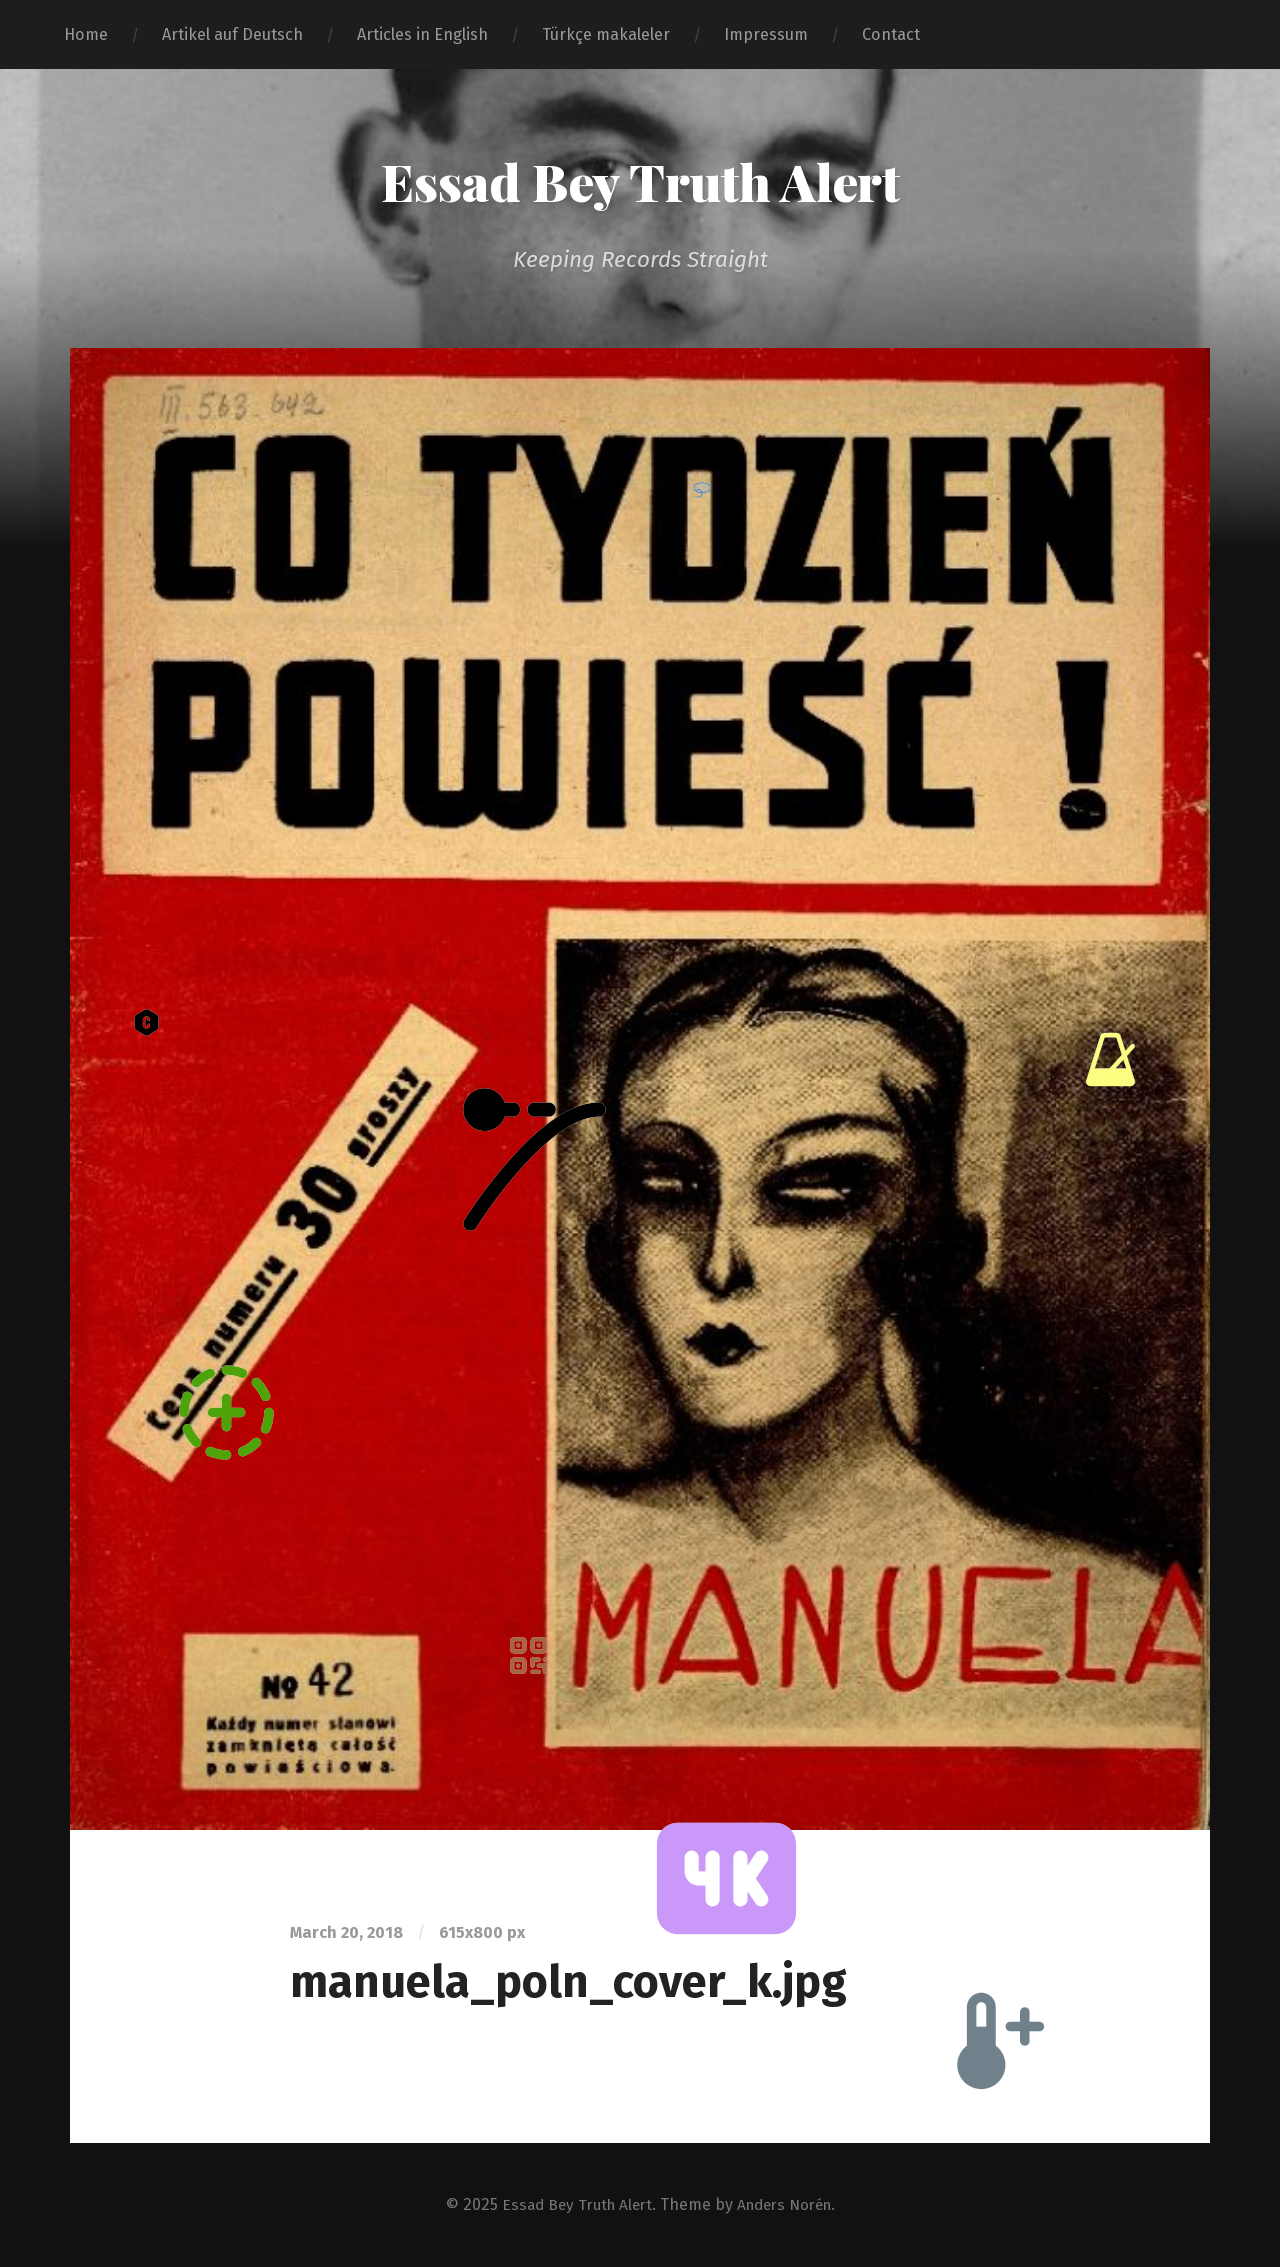 The height and width of the screenshot is (2267, 1280). I want to click on increase temperature setting, so click(991, 2041).